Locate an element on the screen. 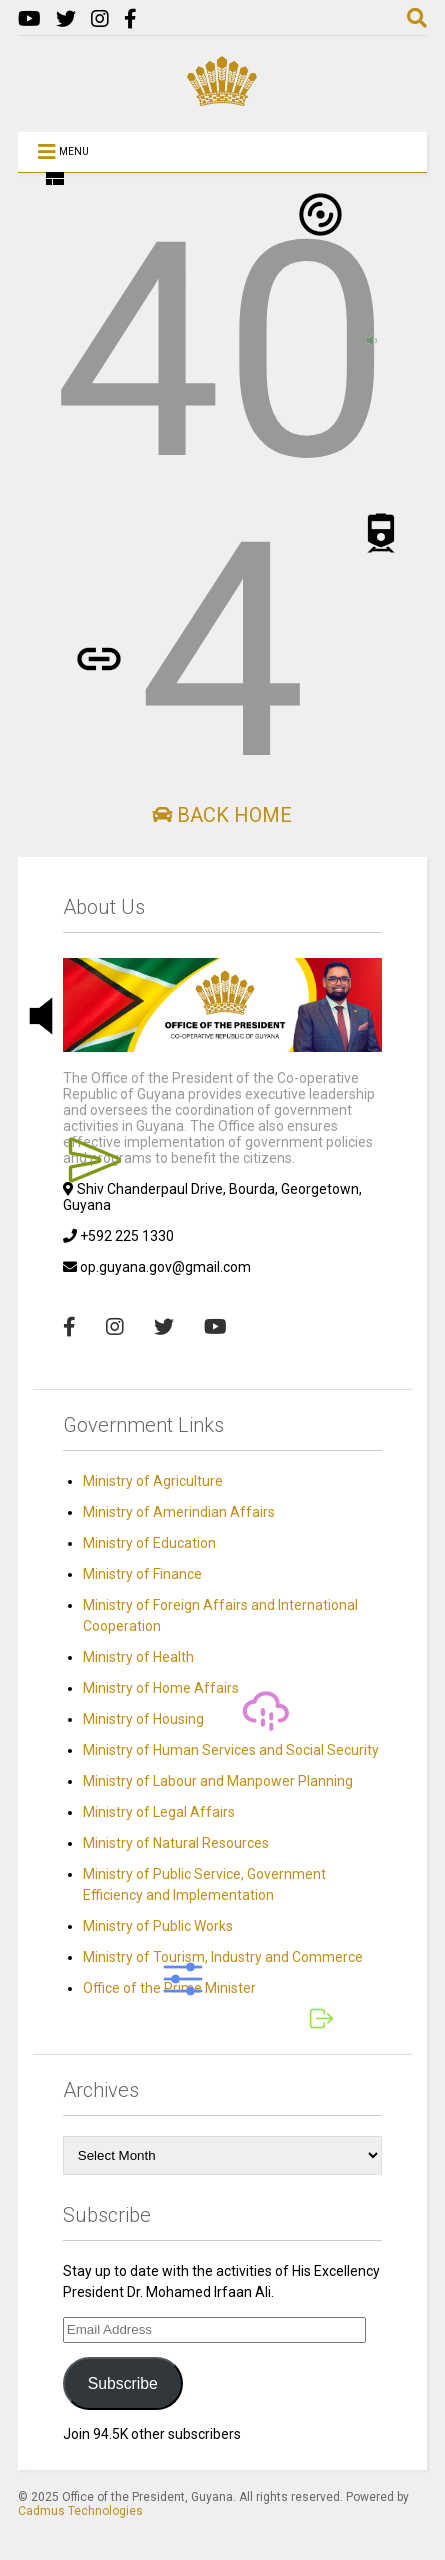 Image resolution: width=445 pixels, height=2560 pixels. indicates rainy weather conditions is located at coordinates (265, 1708).